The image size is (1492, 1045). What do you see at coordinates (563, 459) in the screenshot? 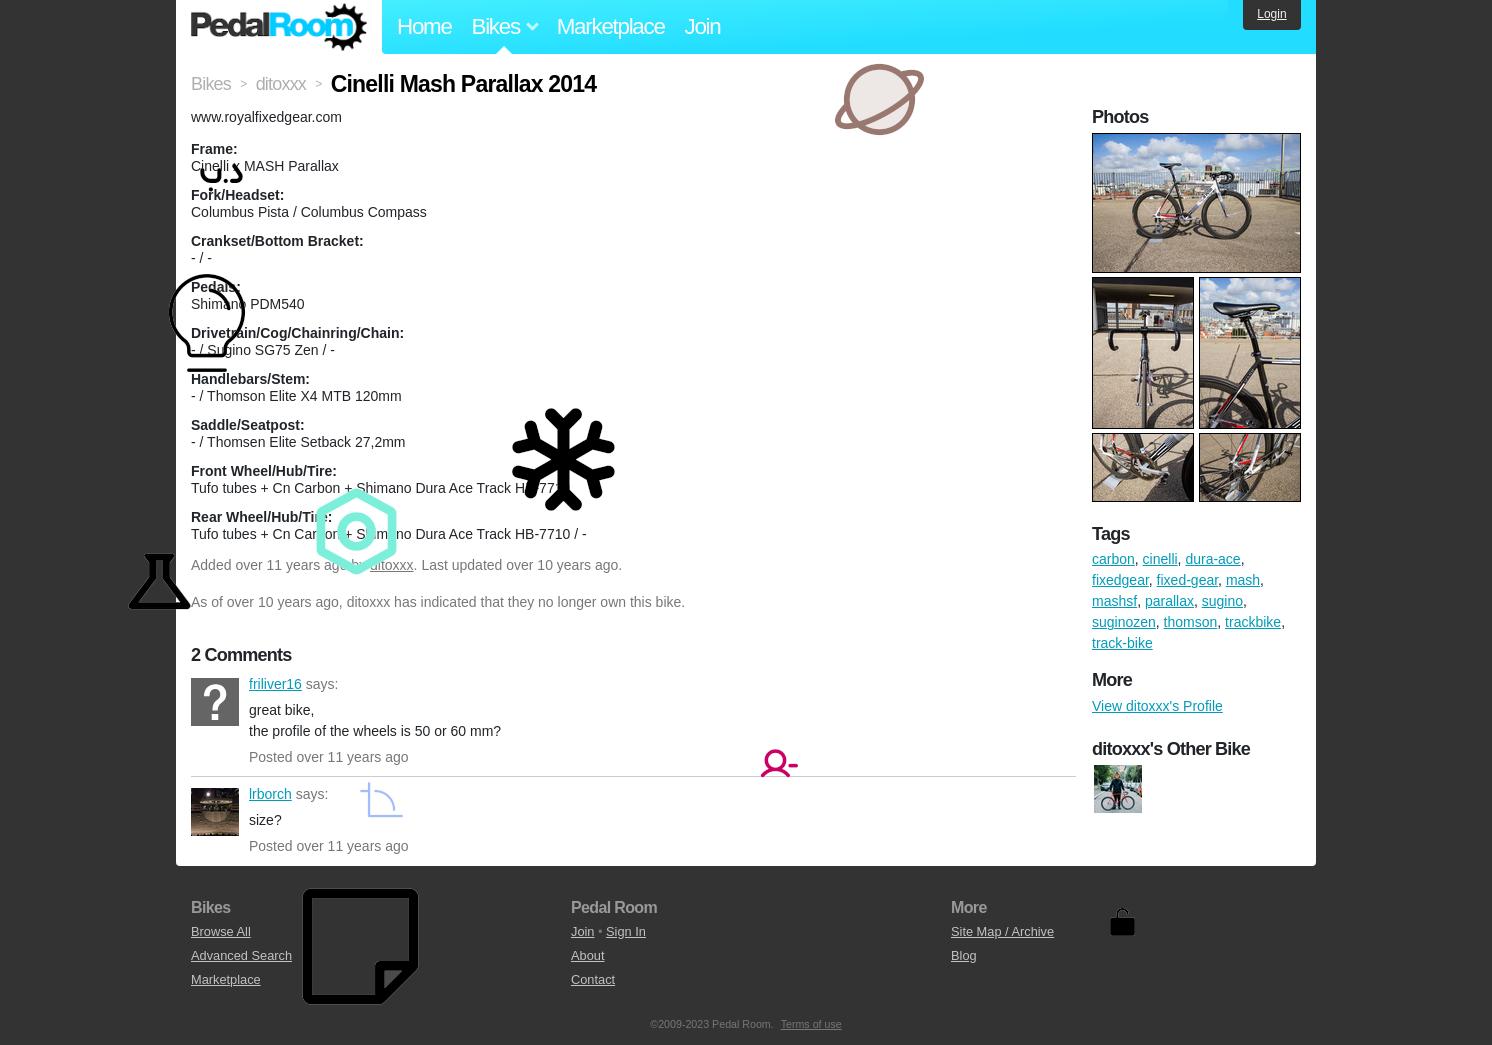
I see `activate cooling or air conditioning mode` at bounding box center [563, 459].